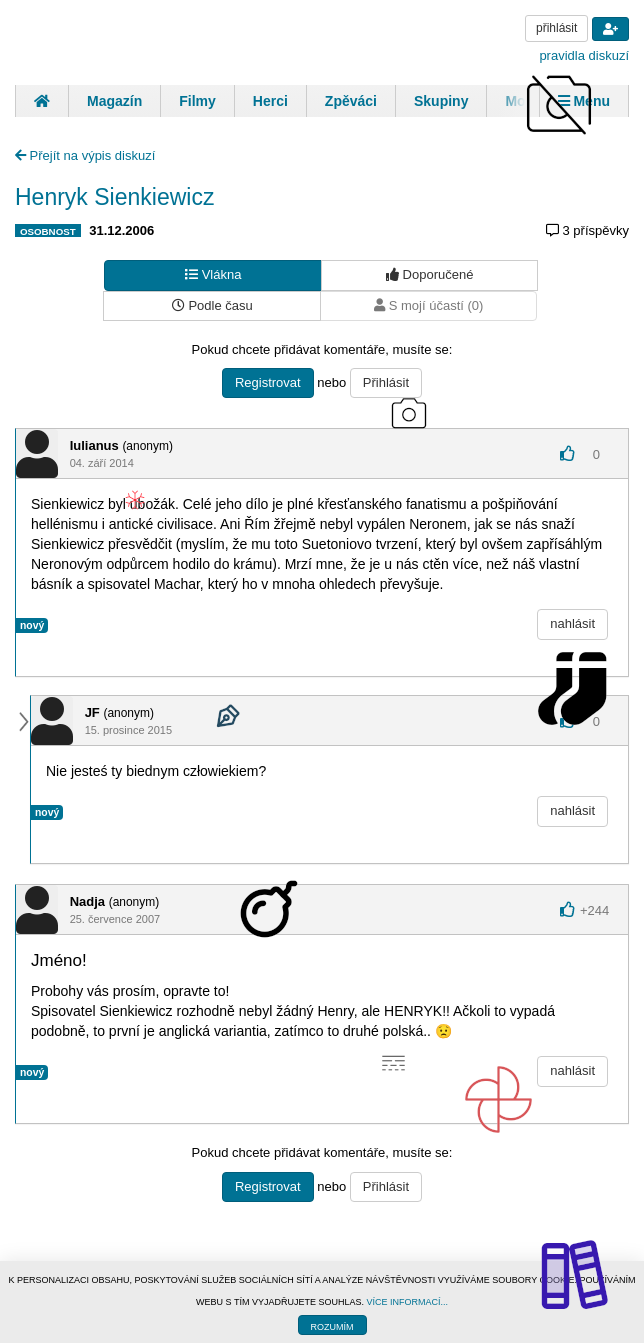  What do you see at coordinates (135, 500) in the screenshot?
I see `activate cooling or air conditioning mode` at bounding box center [135, 500].